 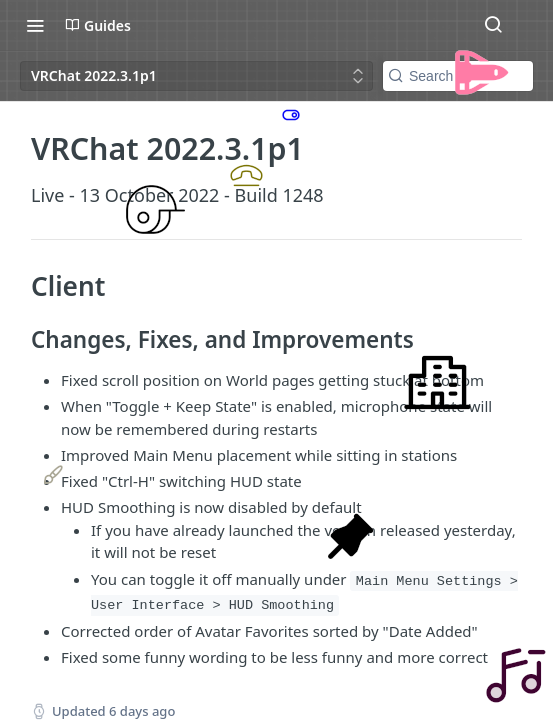 I want to click on pin this item to keep it visible, so click(x=350, y=537).